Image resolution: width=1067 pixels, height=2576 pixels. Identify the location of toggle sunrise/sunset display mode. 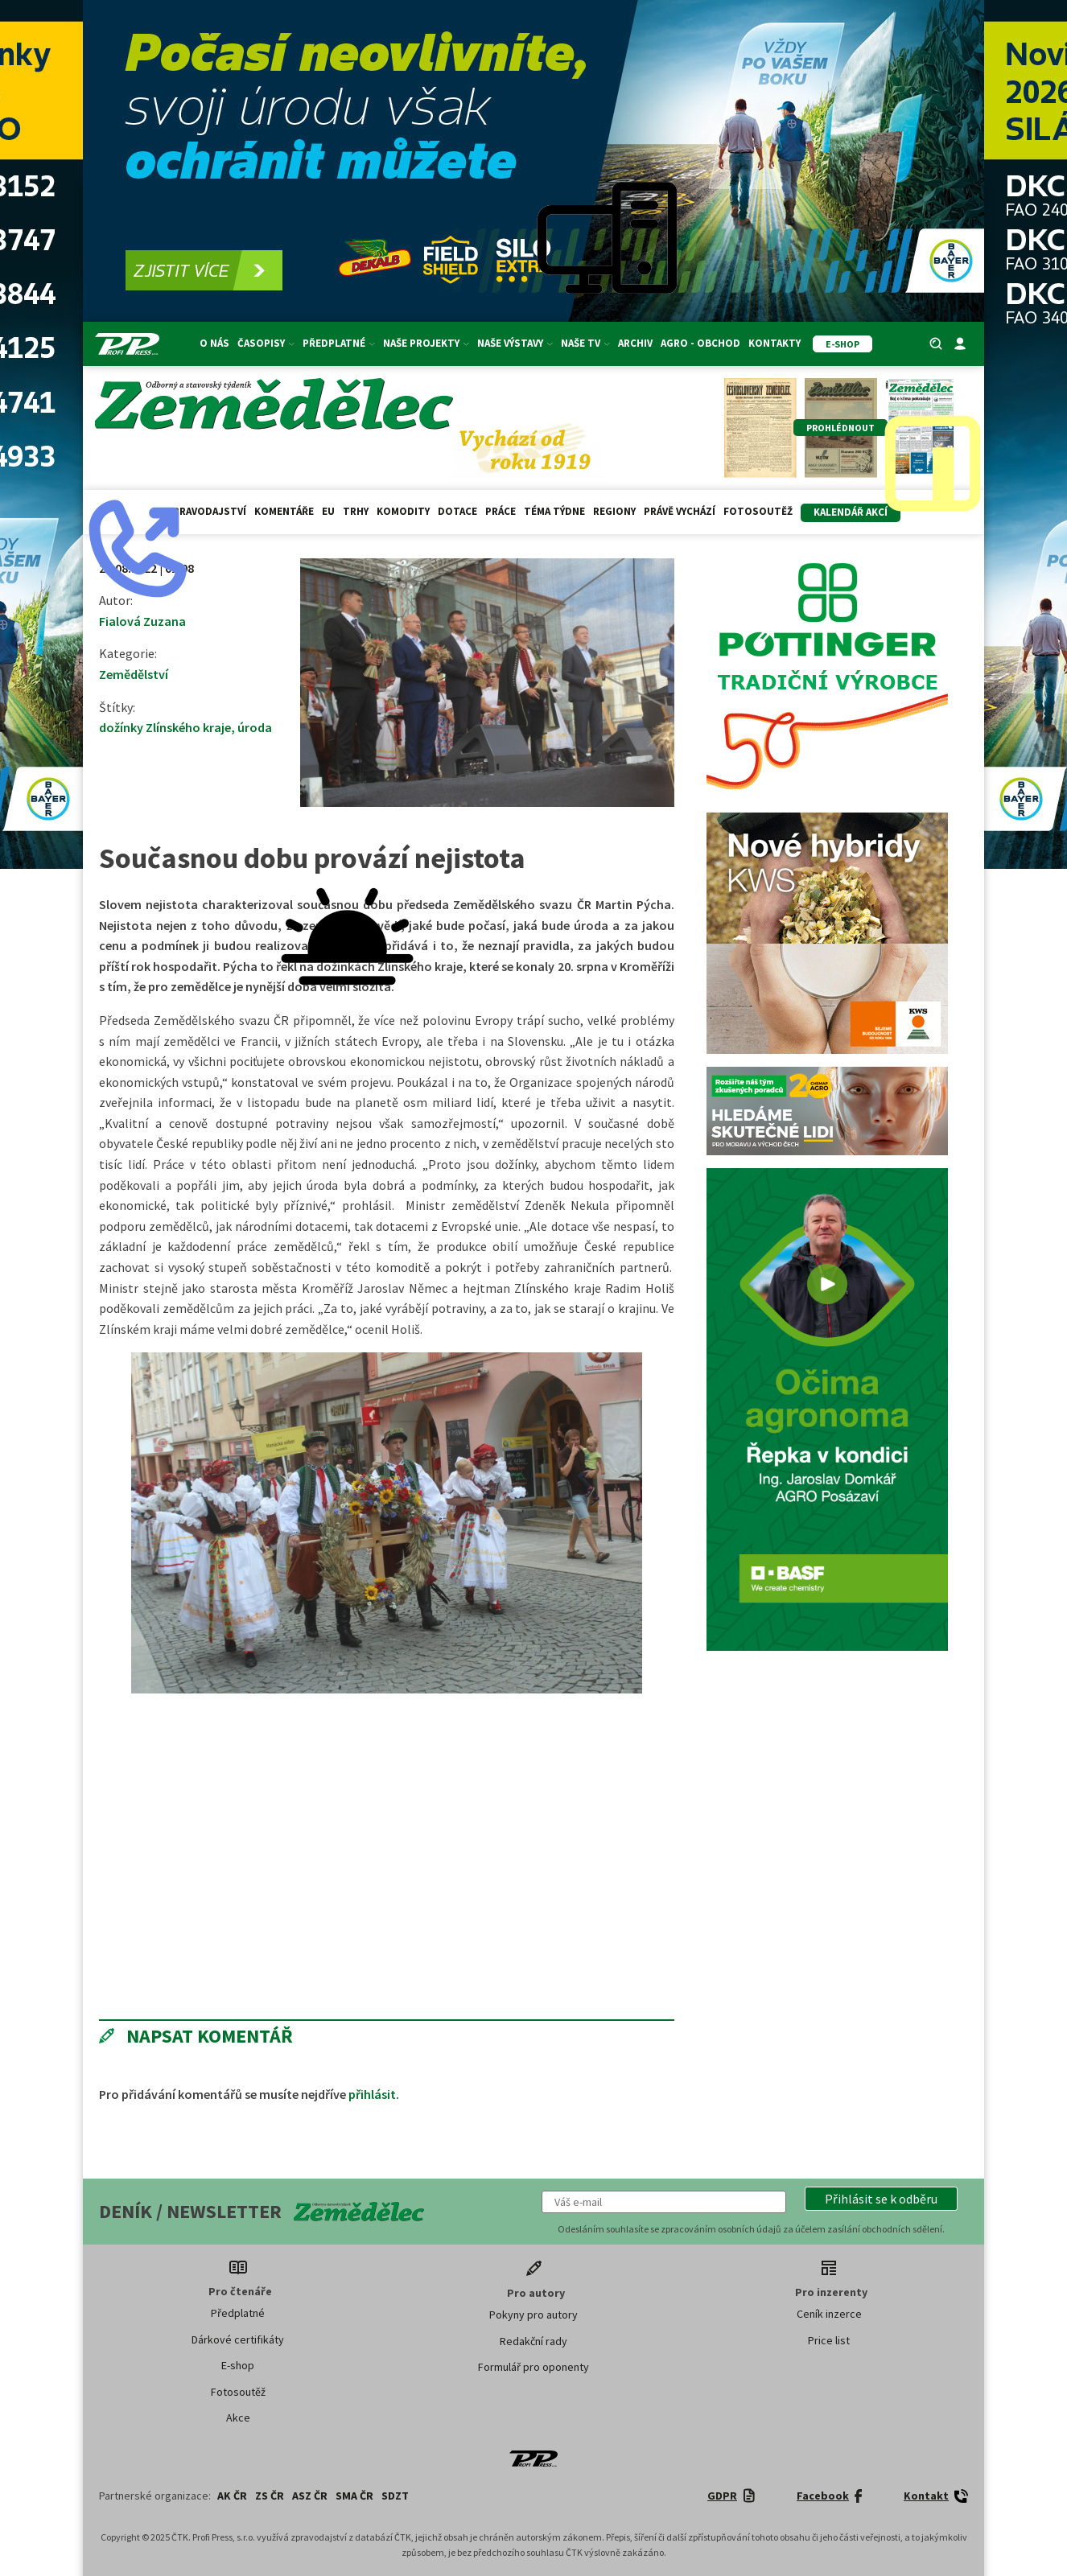
(347, 940).